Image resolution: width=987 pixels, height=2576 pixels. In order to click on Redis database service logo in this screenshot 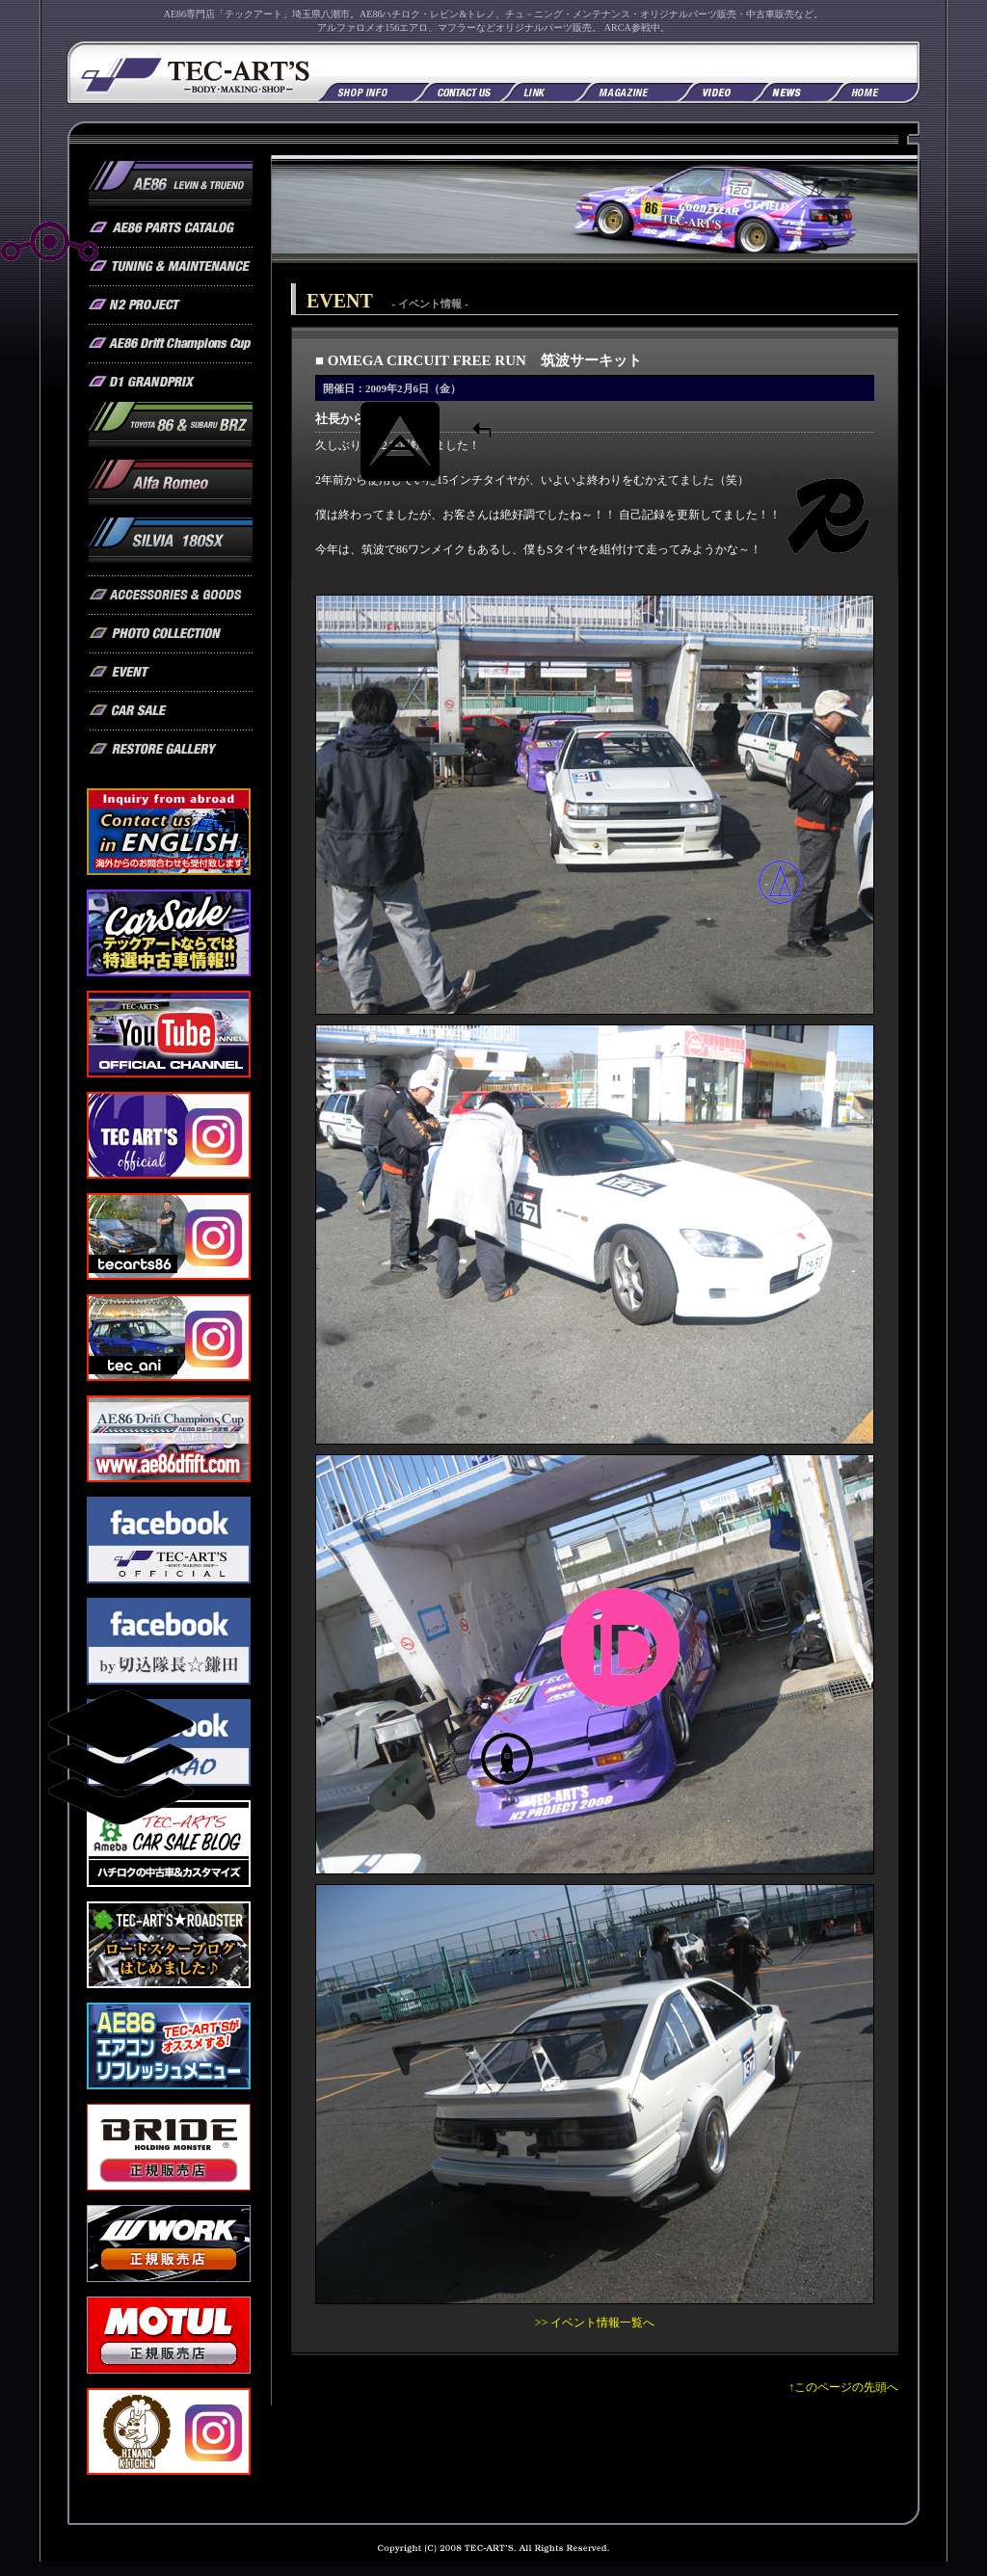, I will do `click(828, 516)`.